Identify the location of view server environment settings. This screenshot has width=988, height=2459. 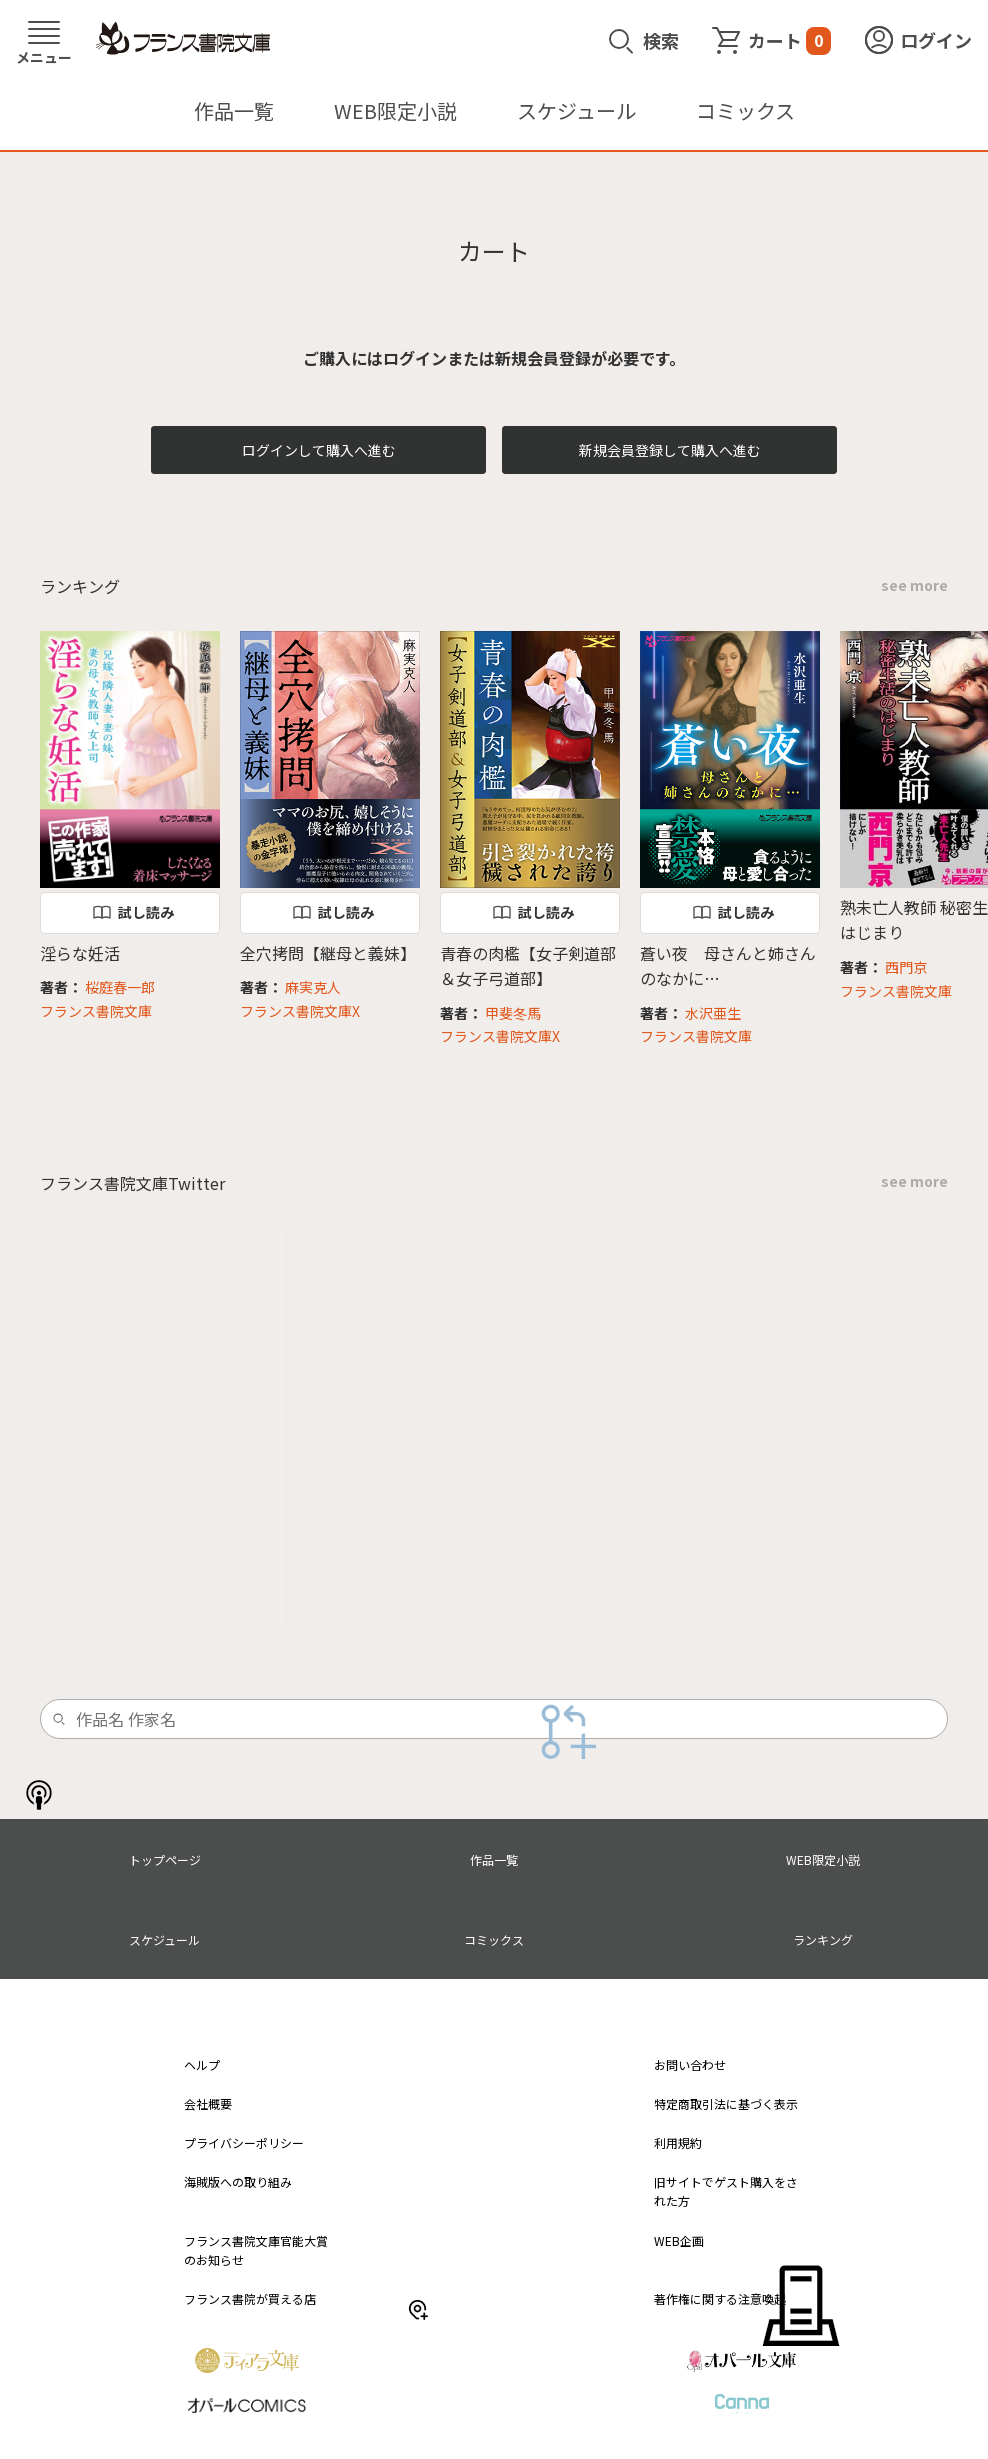
(801, 2303).